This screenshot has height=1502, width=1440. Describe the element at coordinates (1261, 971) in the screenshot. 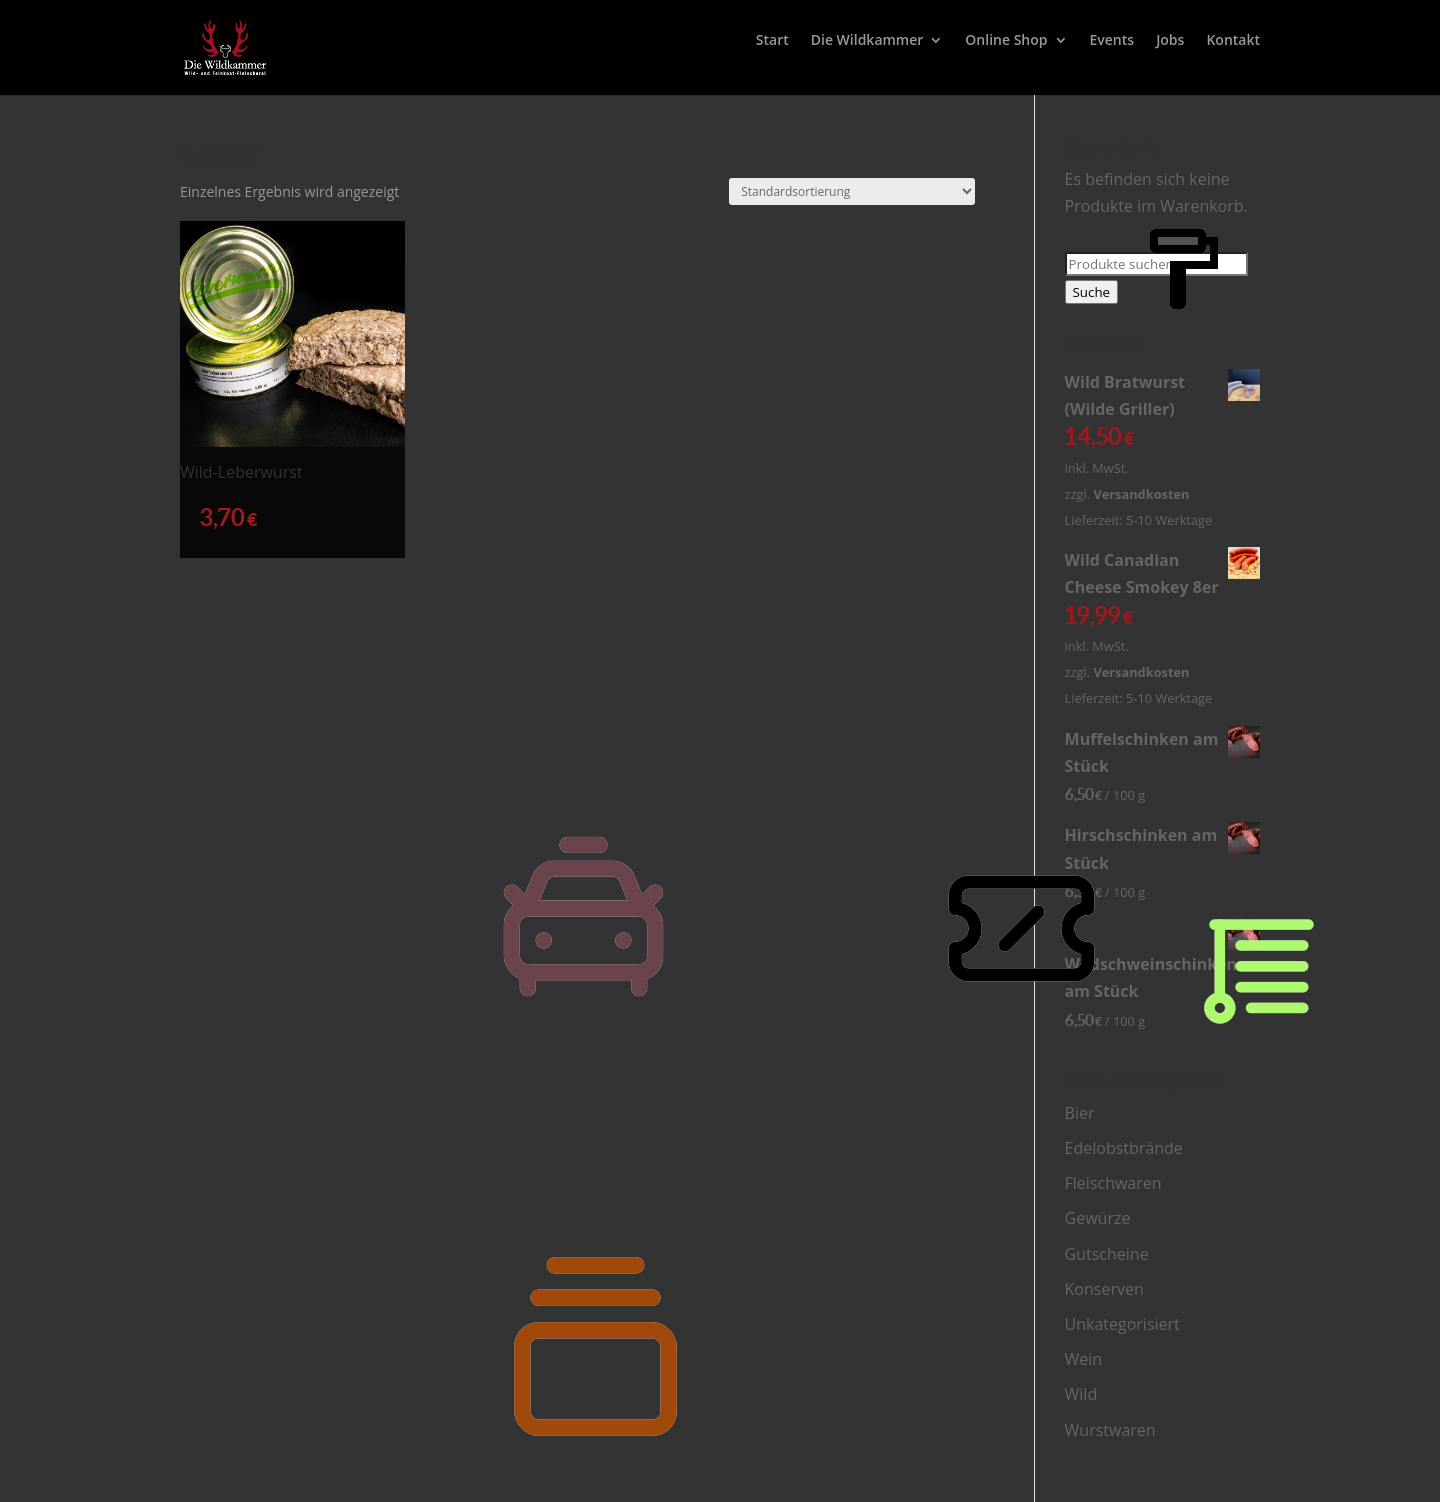

I see `adjust window blinds or shades` at that location.